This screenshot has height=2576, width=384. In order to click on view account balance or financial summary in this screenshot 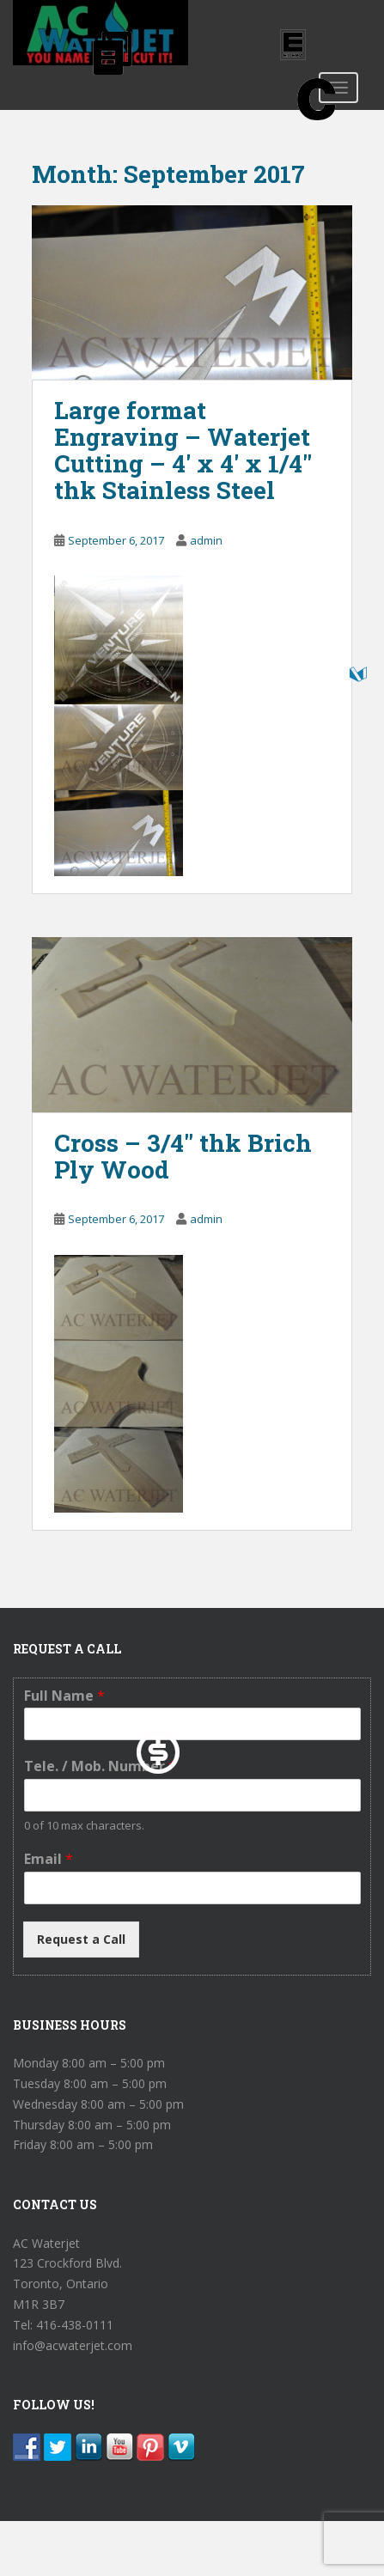, I will do `click(158, 1752)`.